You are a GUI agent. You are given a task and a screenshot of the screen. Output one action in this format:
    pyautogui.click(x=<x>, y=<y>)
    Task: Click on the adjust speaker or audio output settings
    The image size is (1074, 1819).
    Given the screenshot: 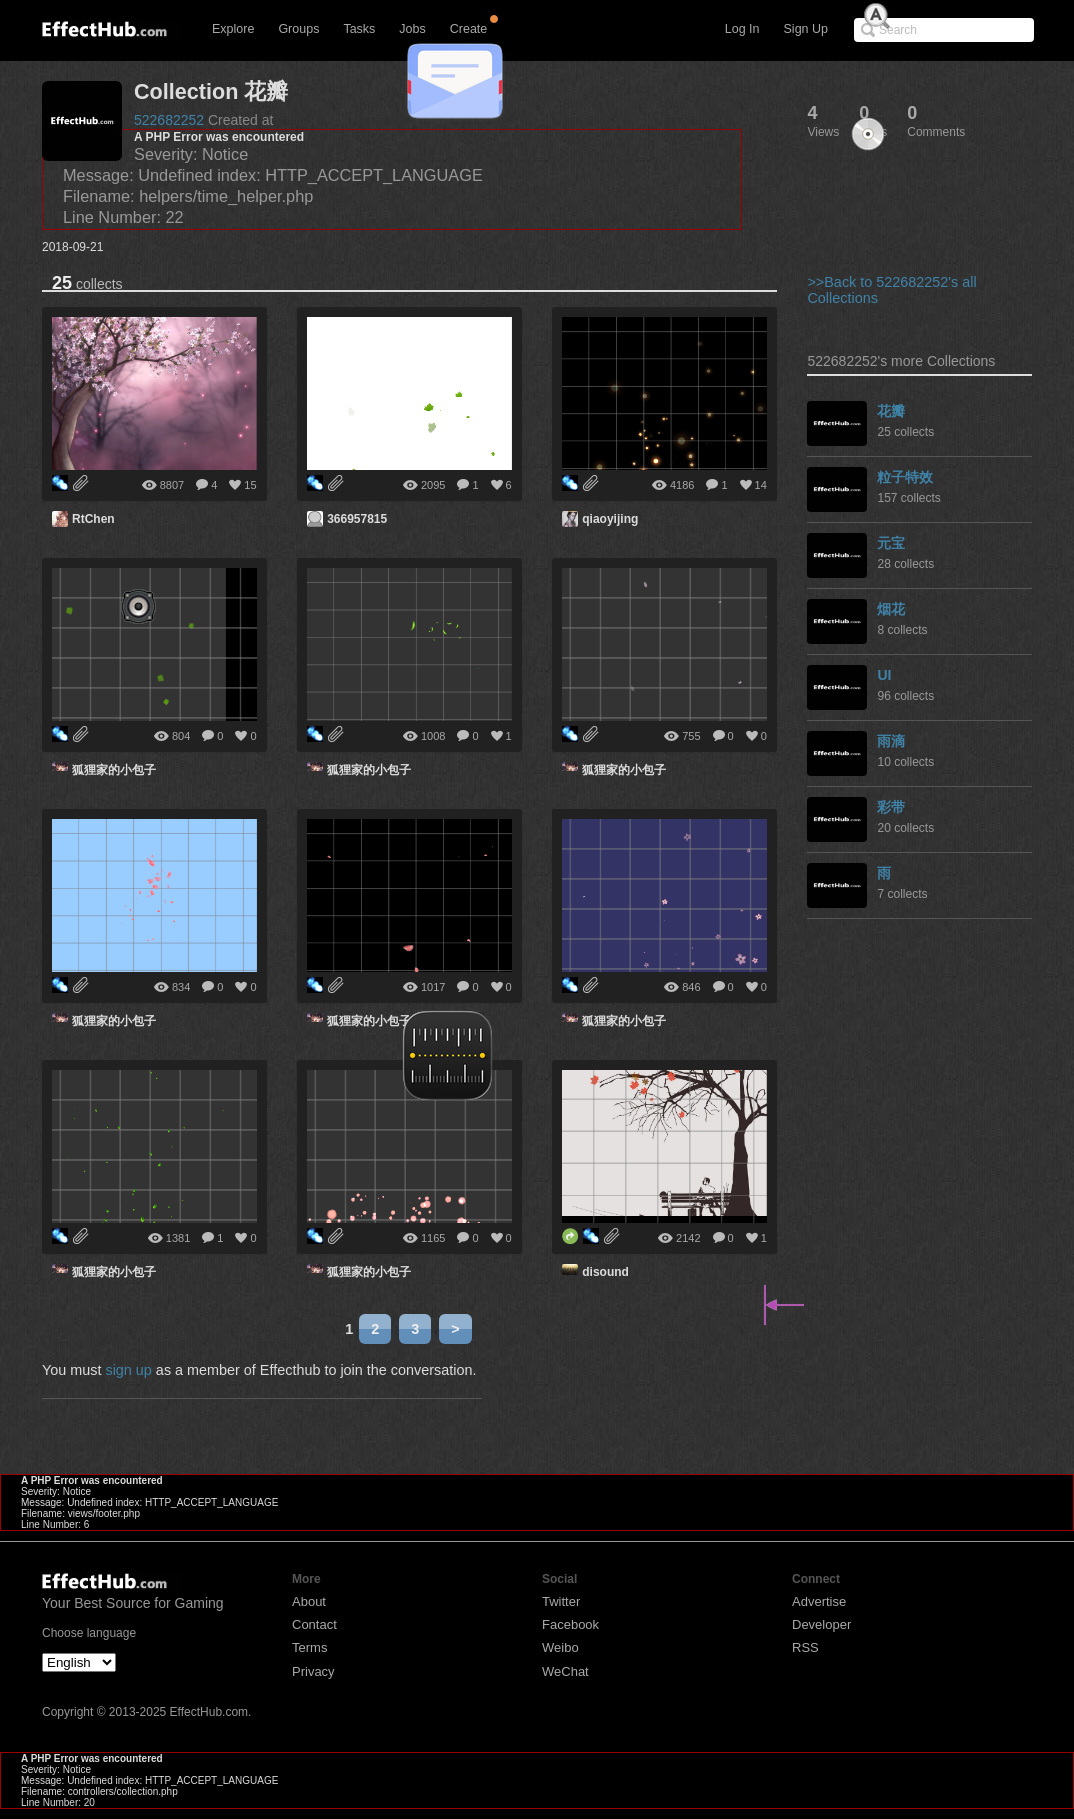 What is the action you would take?
    pyautogui.click(x=138, y=606)
    